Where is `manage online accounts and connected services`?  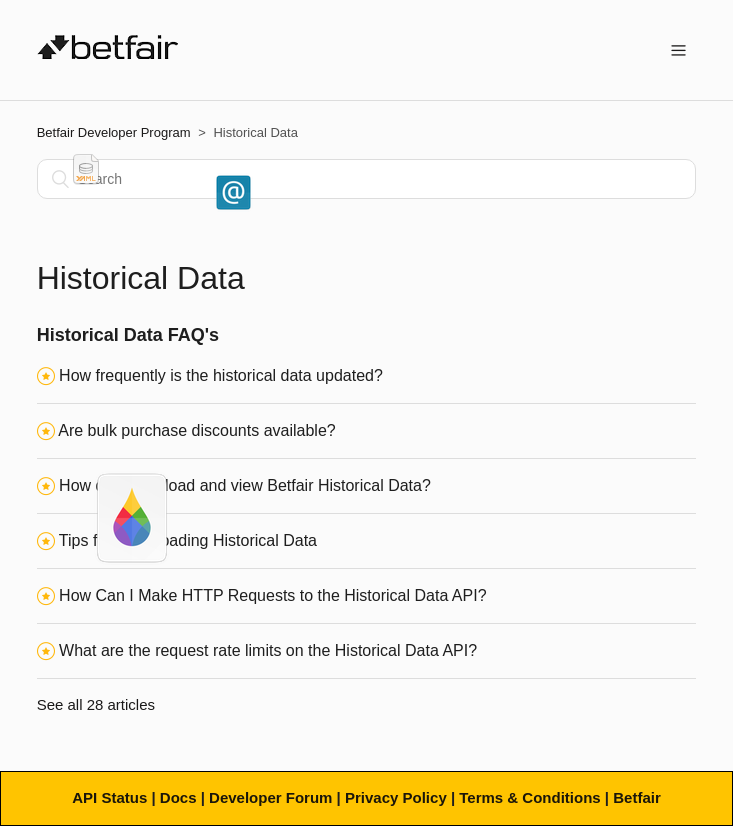 manage online accounts and connected services is located at coordinates (233, 192).